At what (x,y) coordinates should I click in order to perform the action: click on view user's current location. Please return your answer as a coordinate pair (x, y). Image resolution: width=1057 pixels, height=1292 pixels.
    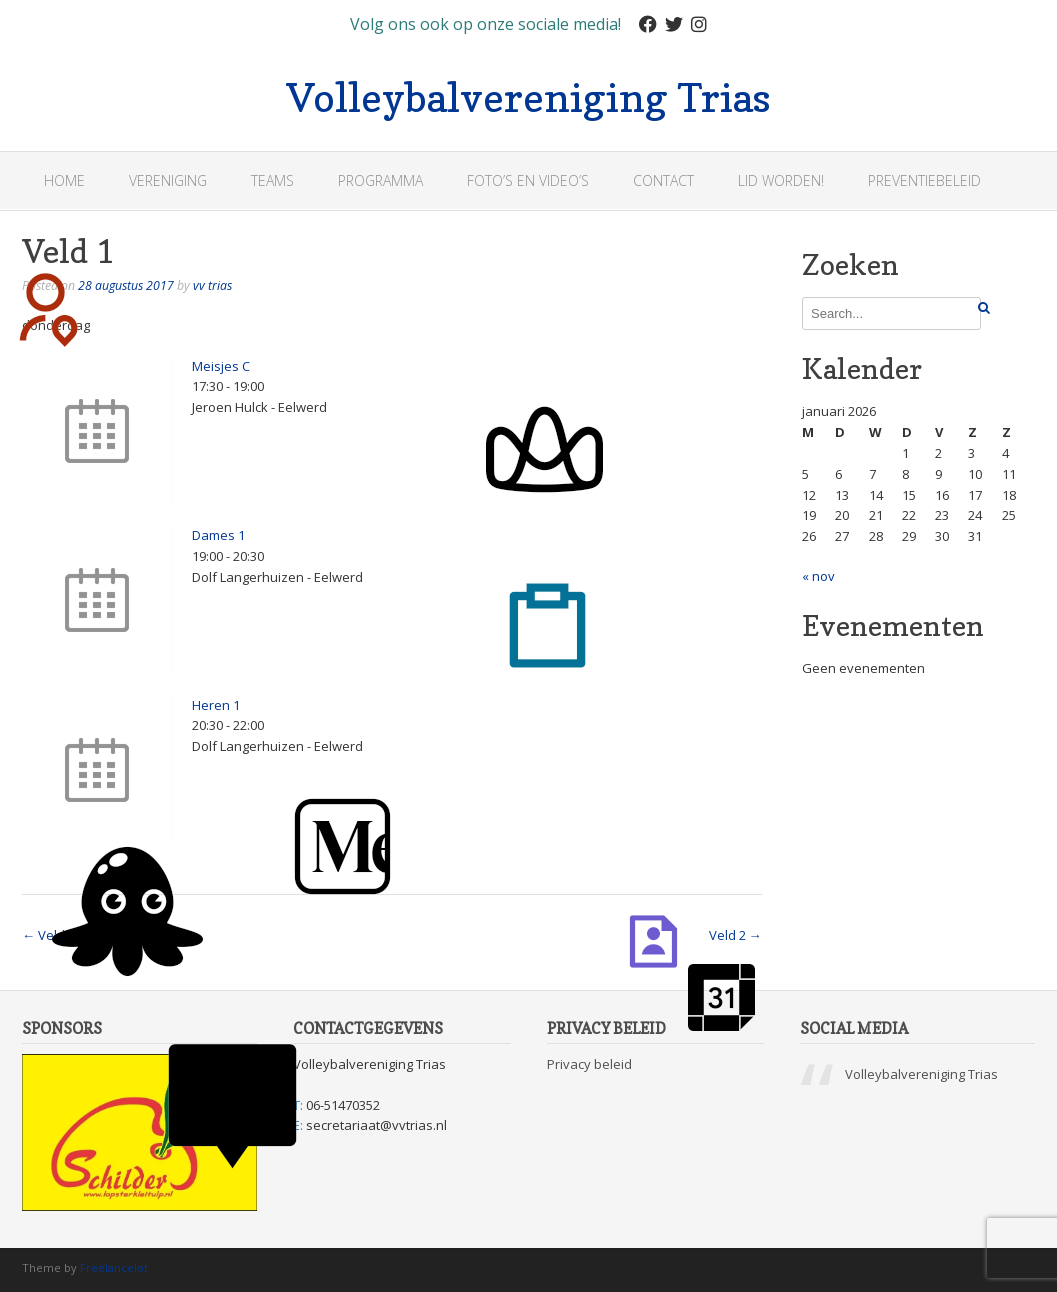
    Looking at the image, I should click on (45, 308).